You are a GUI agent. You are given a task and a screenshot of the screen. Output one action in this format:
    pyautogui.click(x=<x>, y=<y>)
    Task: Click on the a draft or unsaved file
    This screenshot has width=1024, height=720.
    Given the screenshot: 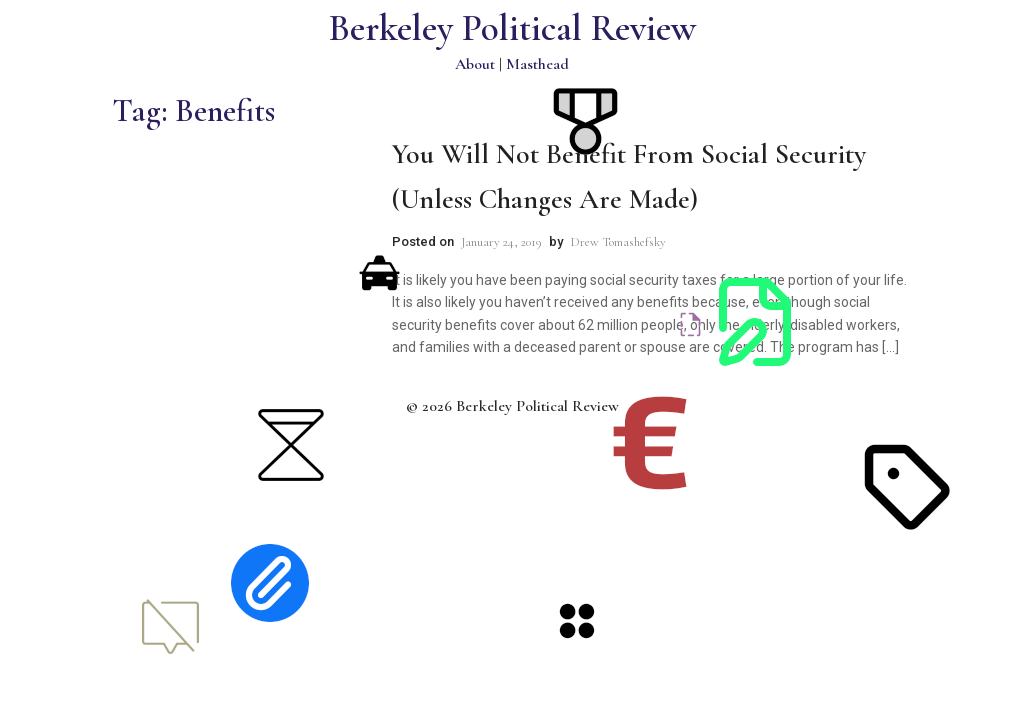 What is the action you would take?
    pyautogui.click(x=690, y=324)
    